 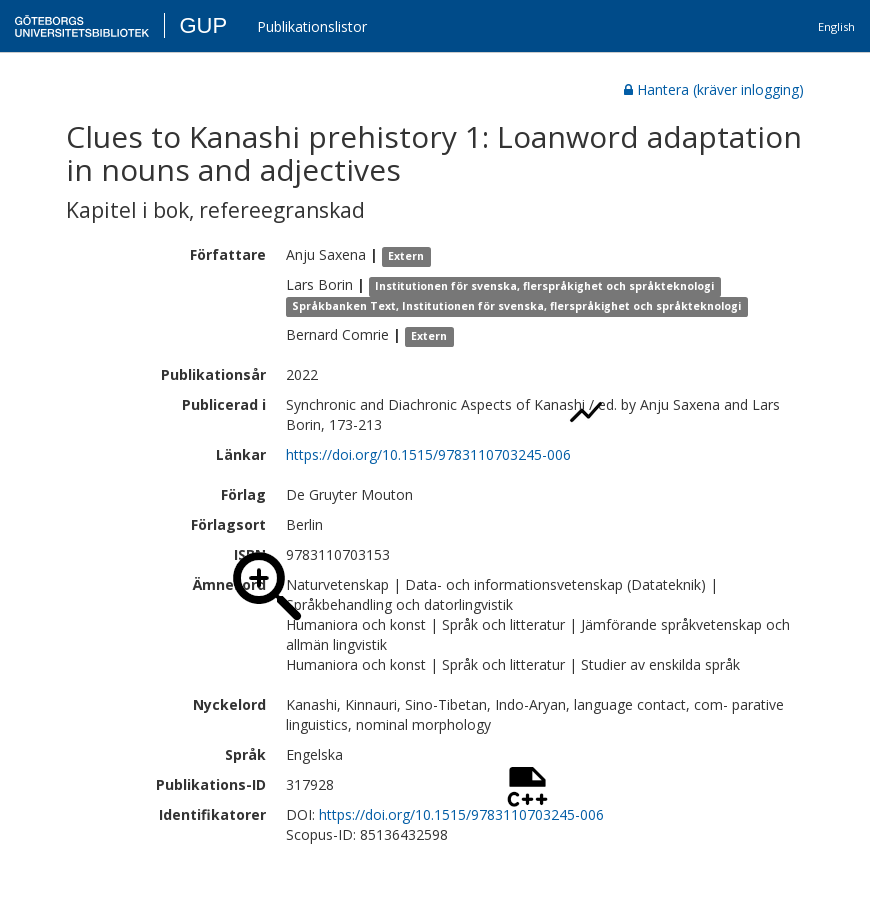 What do you see at coordinates (586, 412) in the screenshot?
I see `view analytics or statistics` at bounding box center [586, 412].